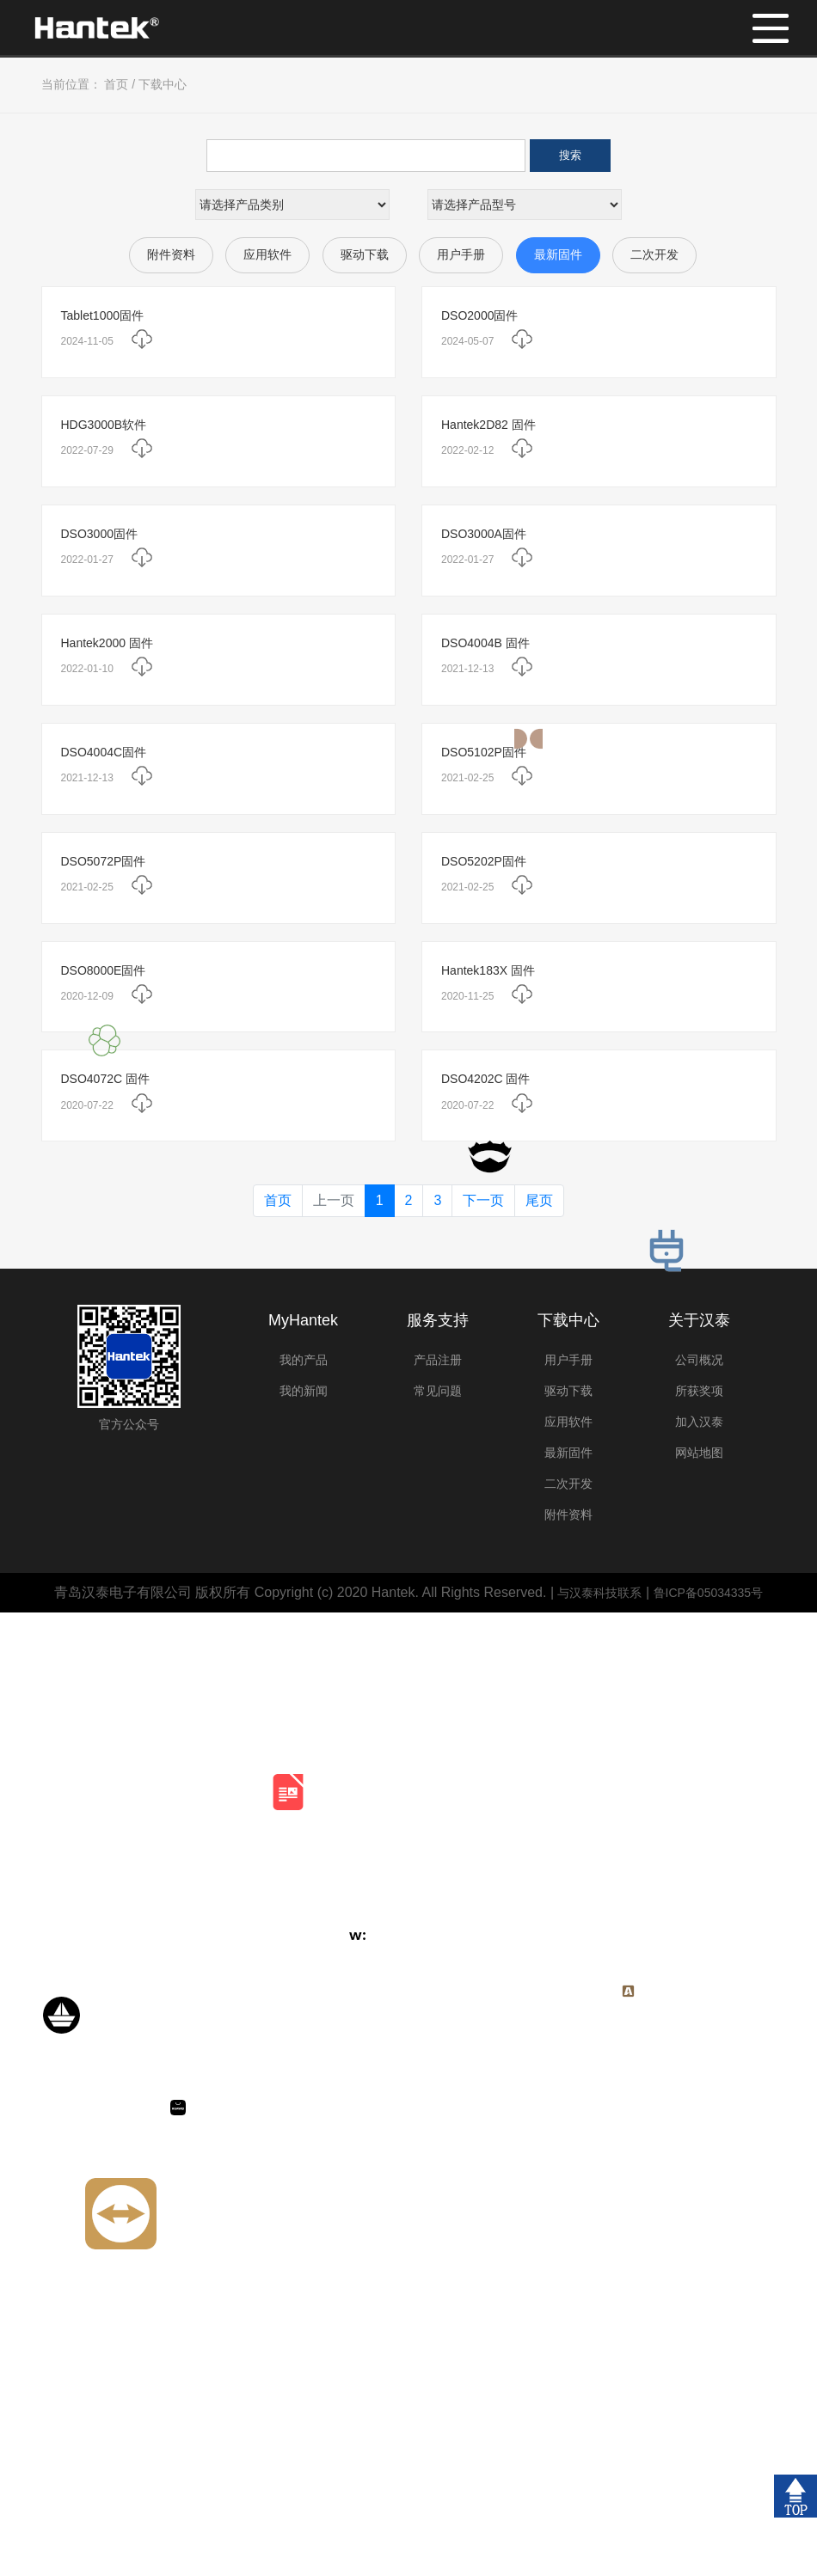 This screenshot has height=2576, width=817. What do you see at coordinates (120, 2213) in the screenshot?
I see `launch teamviewer remote desktop application` at bounding box center [120, 2213].